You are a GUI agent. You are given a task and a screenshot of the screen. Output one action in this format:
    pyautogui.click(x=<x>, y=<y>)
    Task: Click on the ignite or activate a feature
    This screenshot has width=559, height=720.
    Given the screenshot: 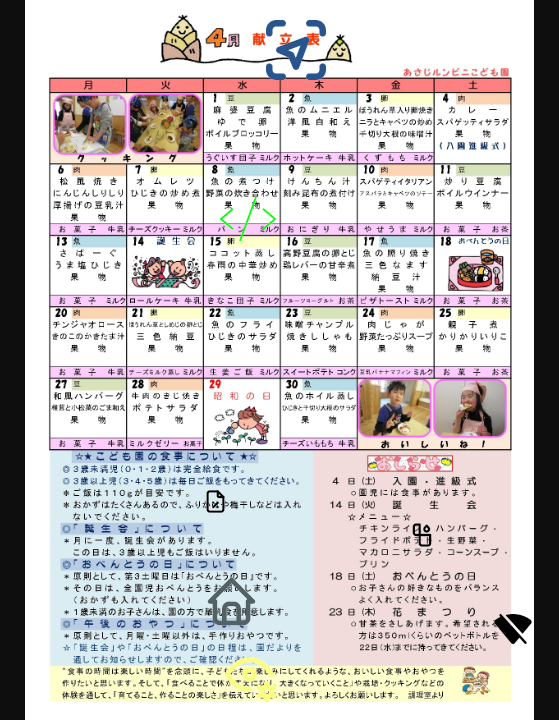 What is the action you would take?
    pyautogui.click(x=422, y=535)
    